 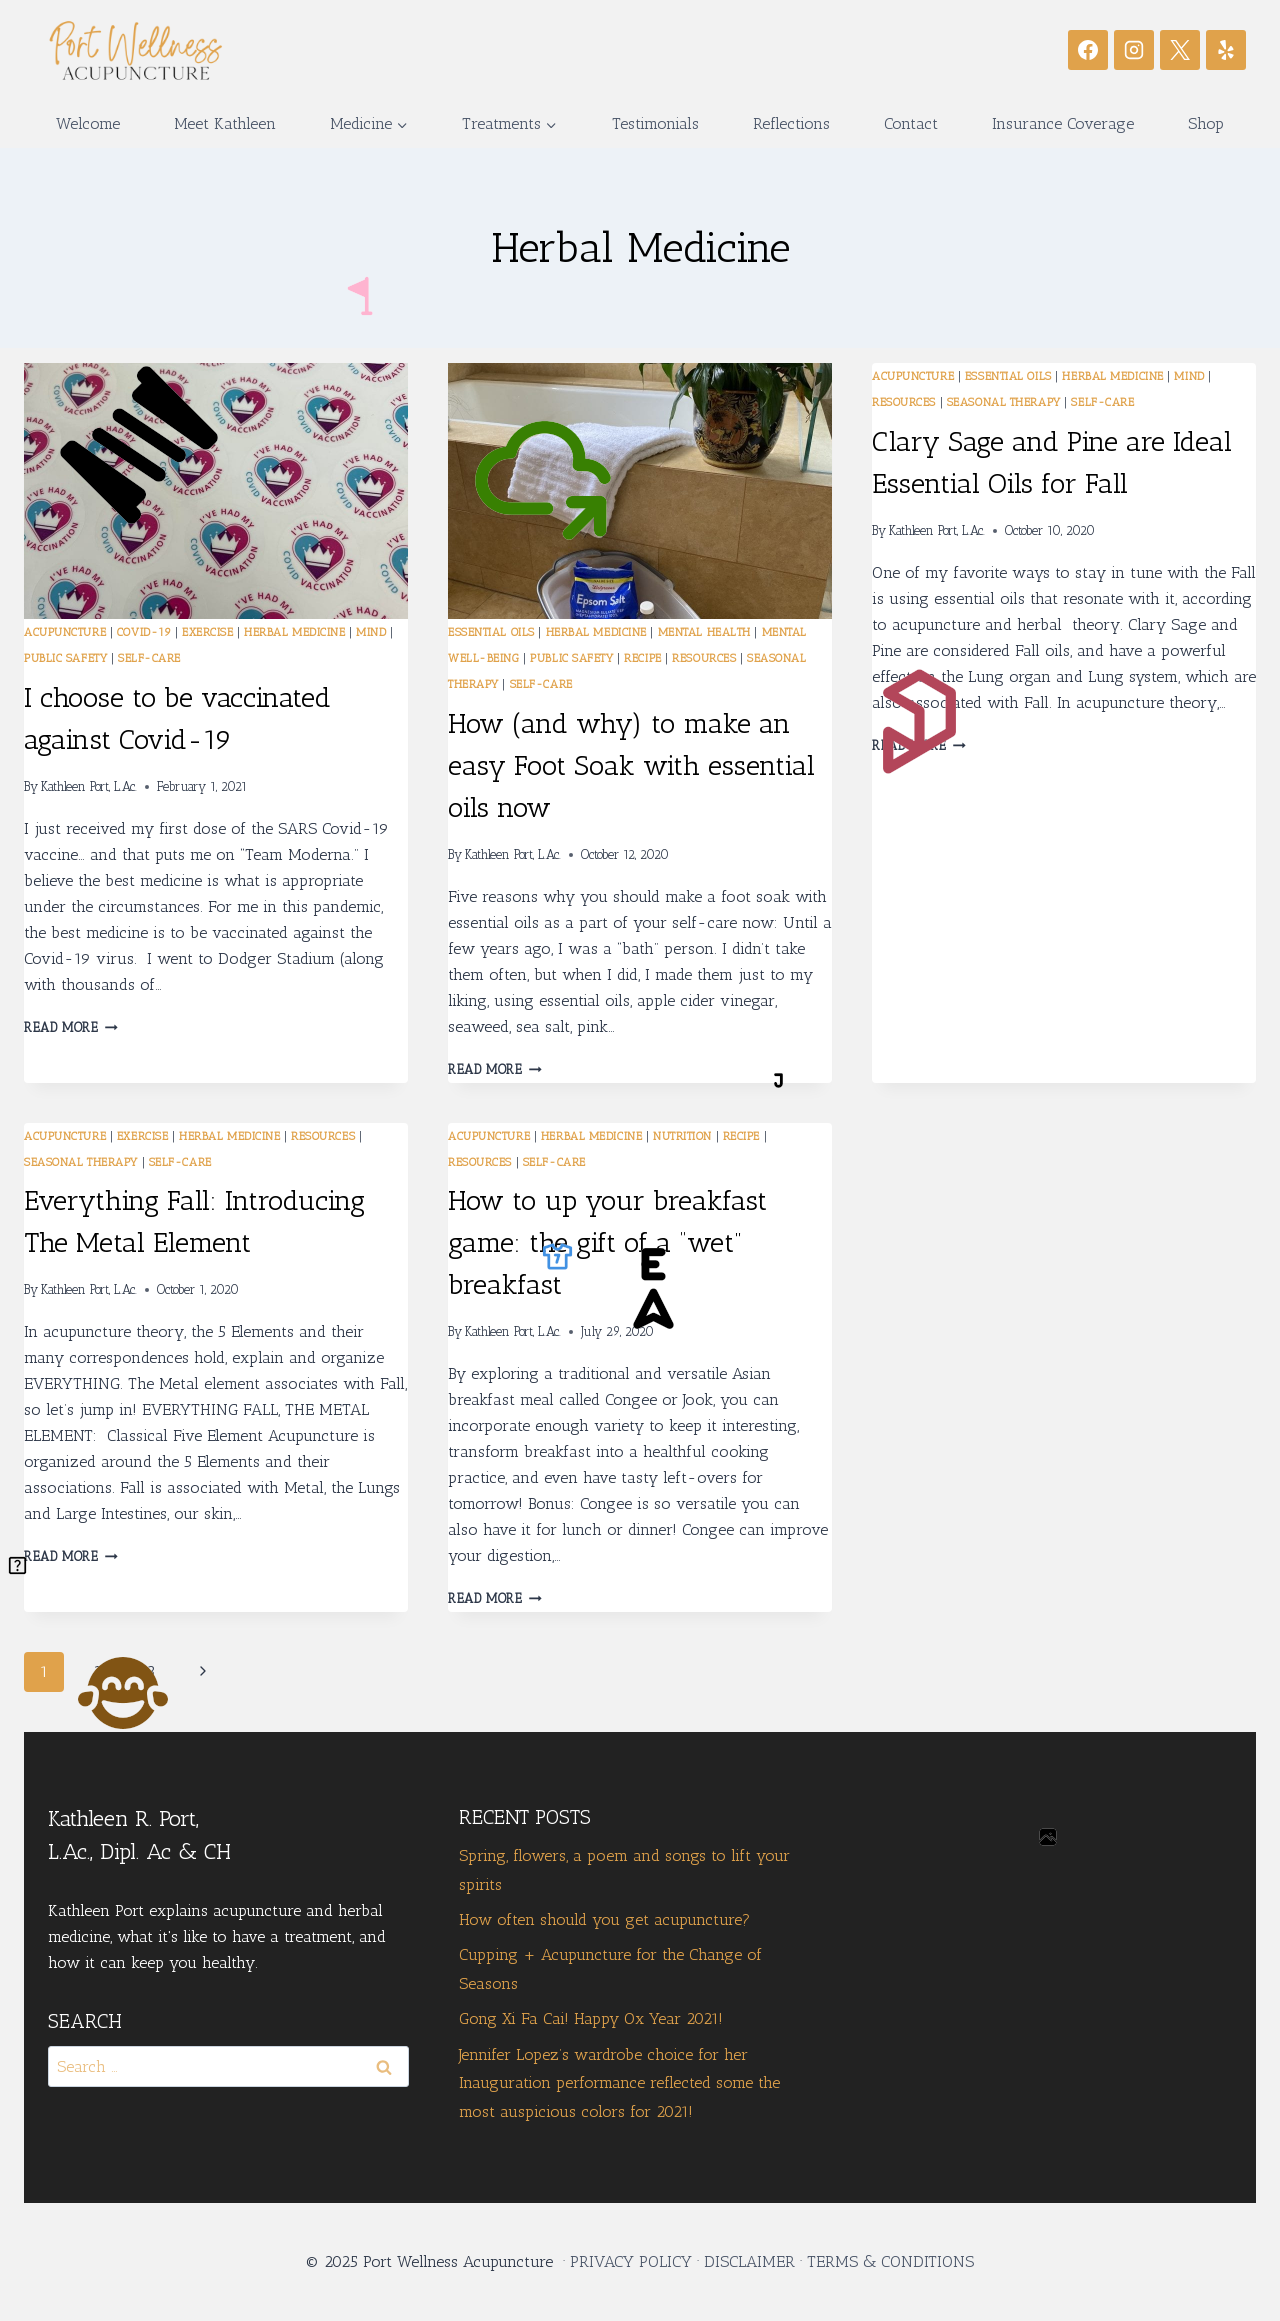 What do you see at coordinates (123, 1693) in the screenshot?
I see `add a laughing emoji reaction` at bounding box center [123, 1693].